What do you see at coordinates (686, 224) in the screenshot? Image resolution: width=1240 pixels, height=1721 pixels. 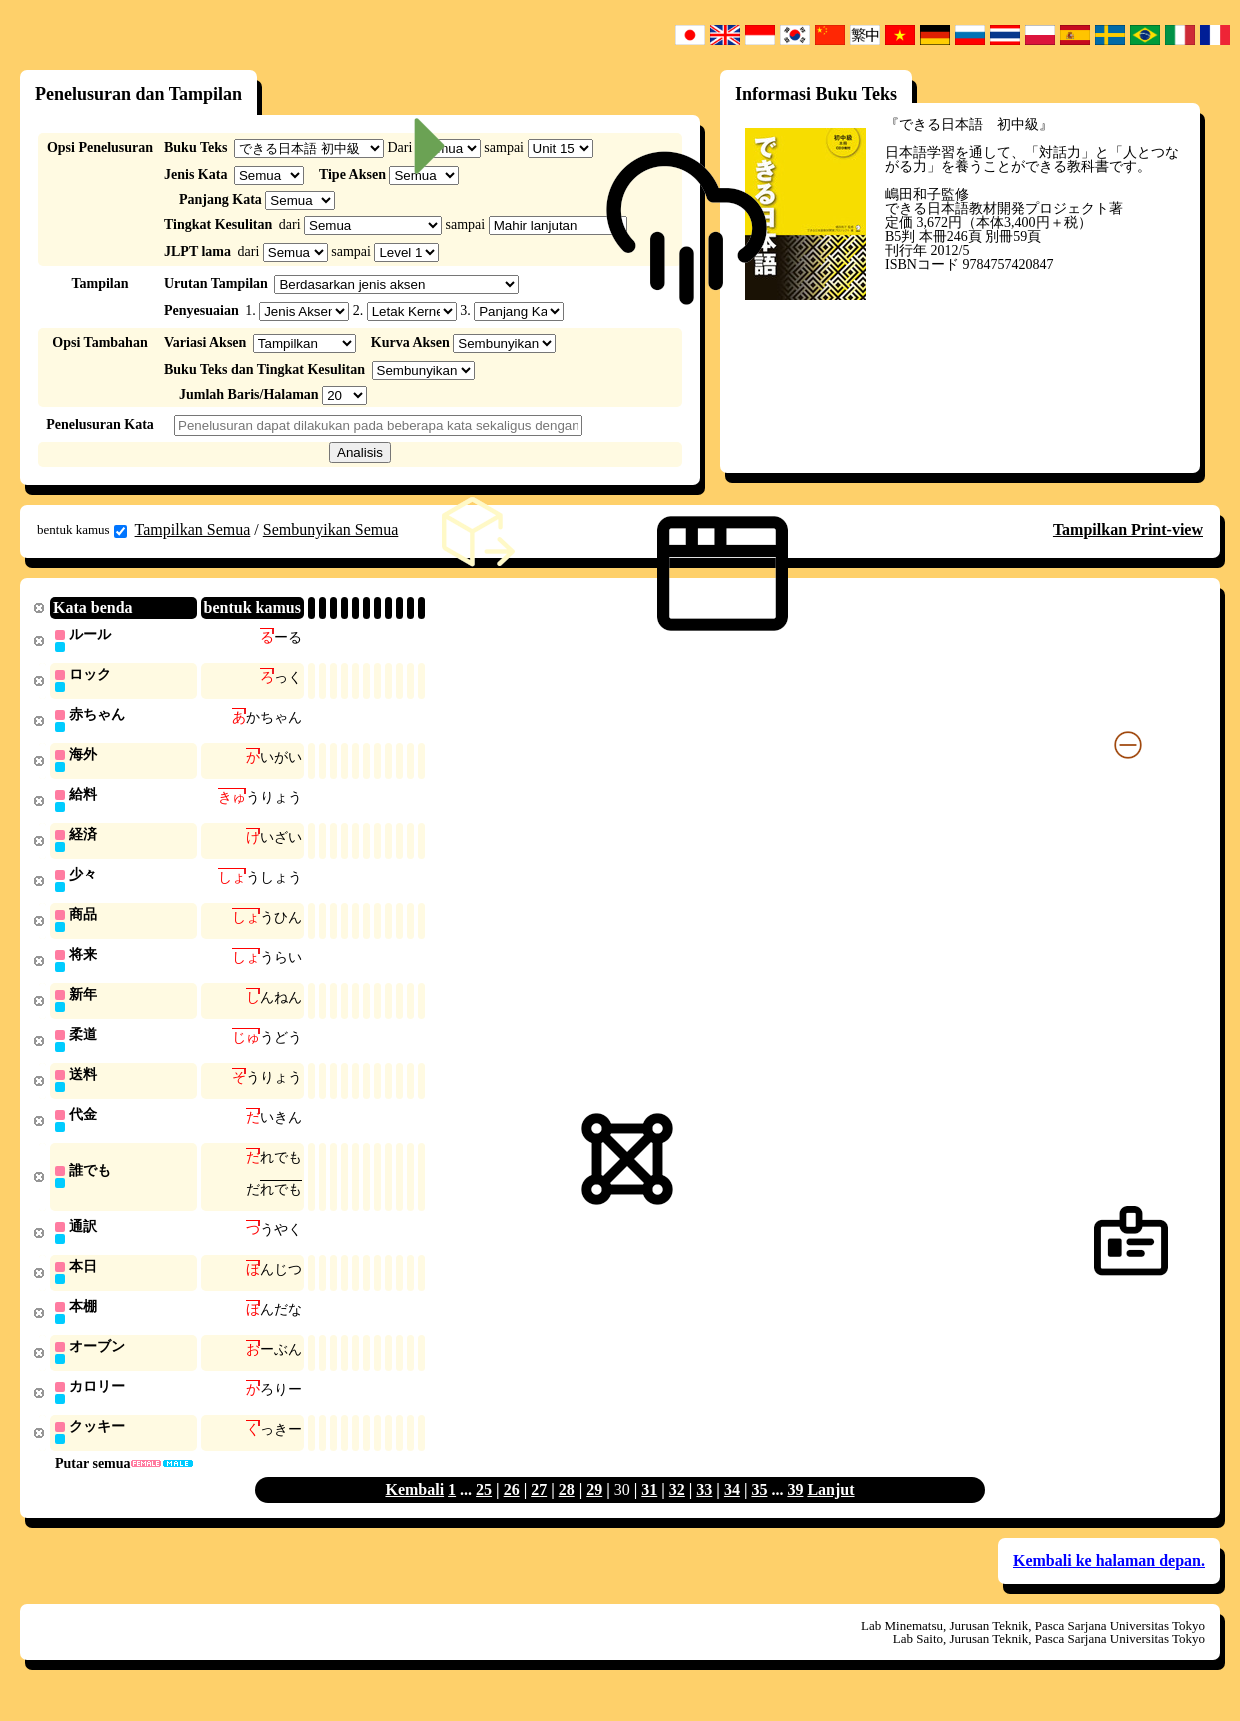 I see `indicates rainy weather conditions` at bounding box center [686, 224].